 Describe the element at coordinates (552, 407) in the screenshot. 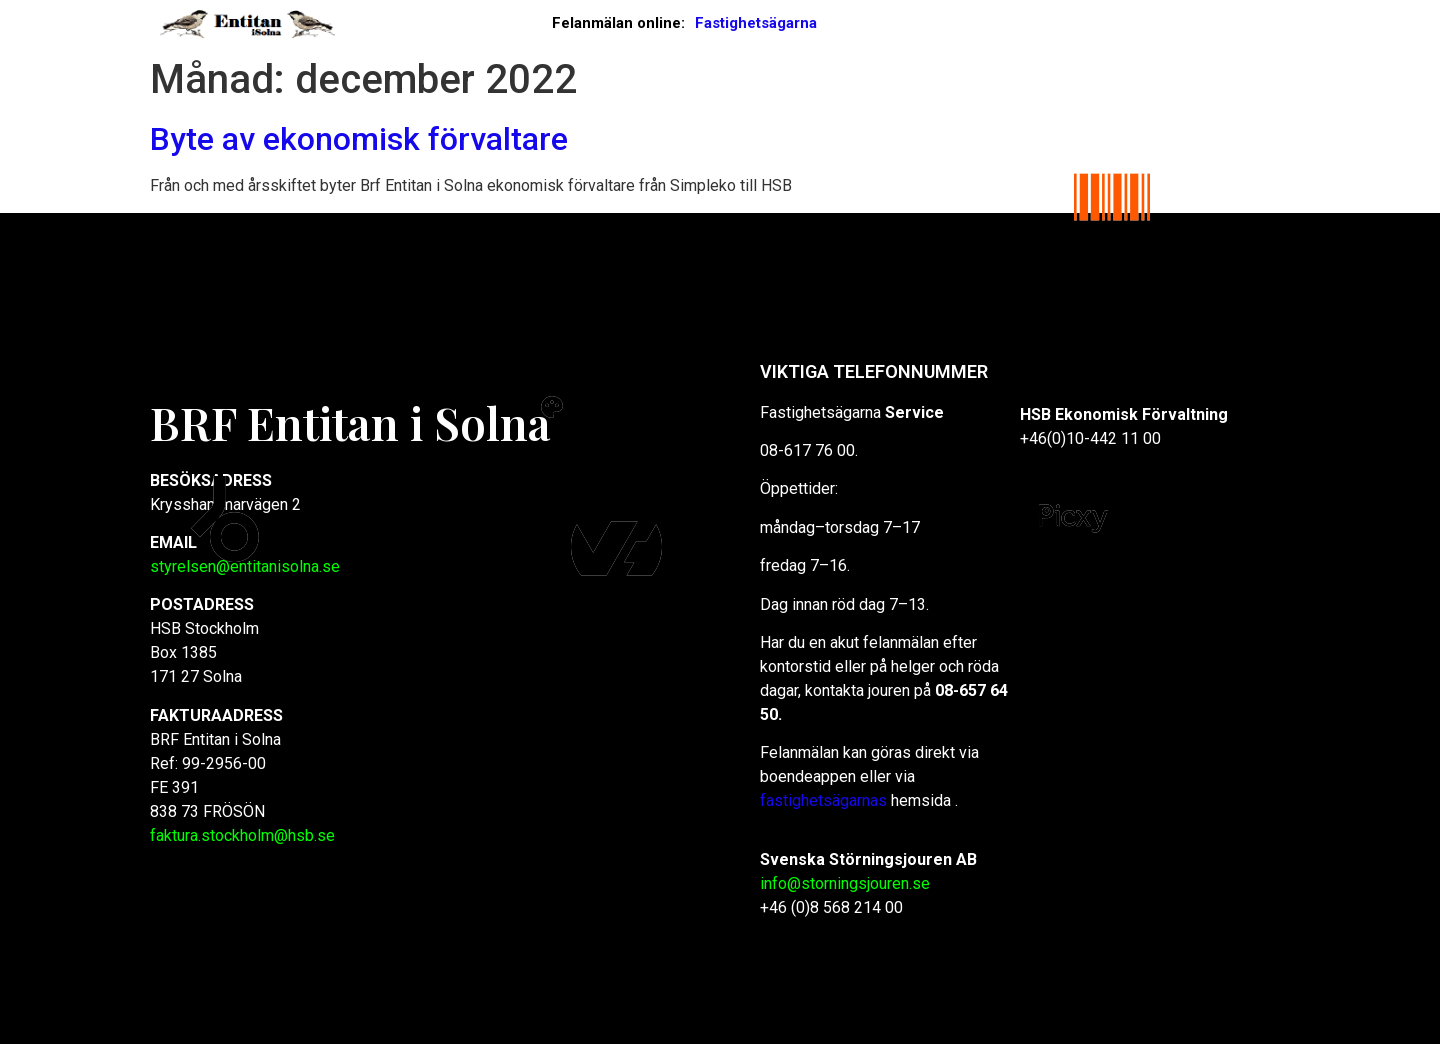

I see `access color or theme customization options` at that location.